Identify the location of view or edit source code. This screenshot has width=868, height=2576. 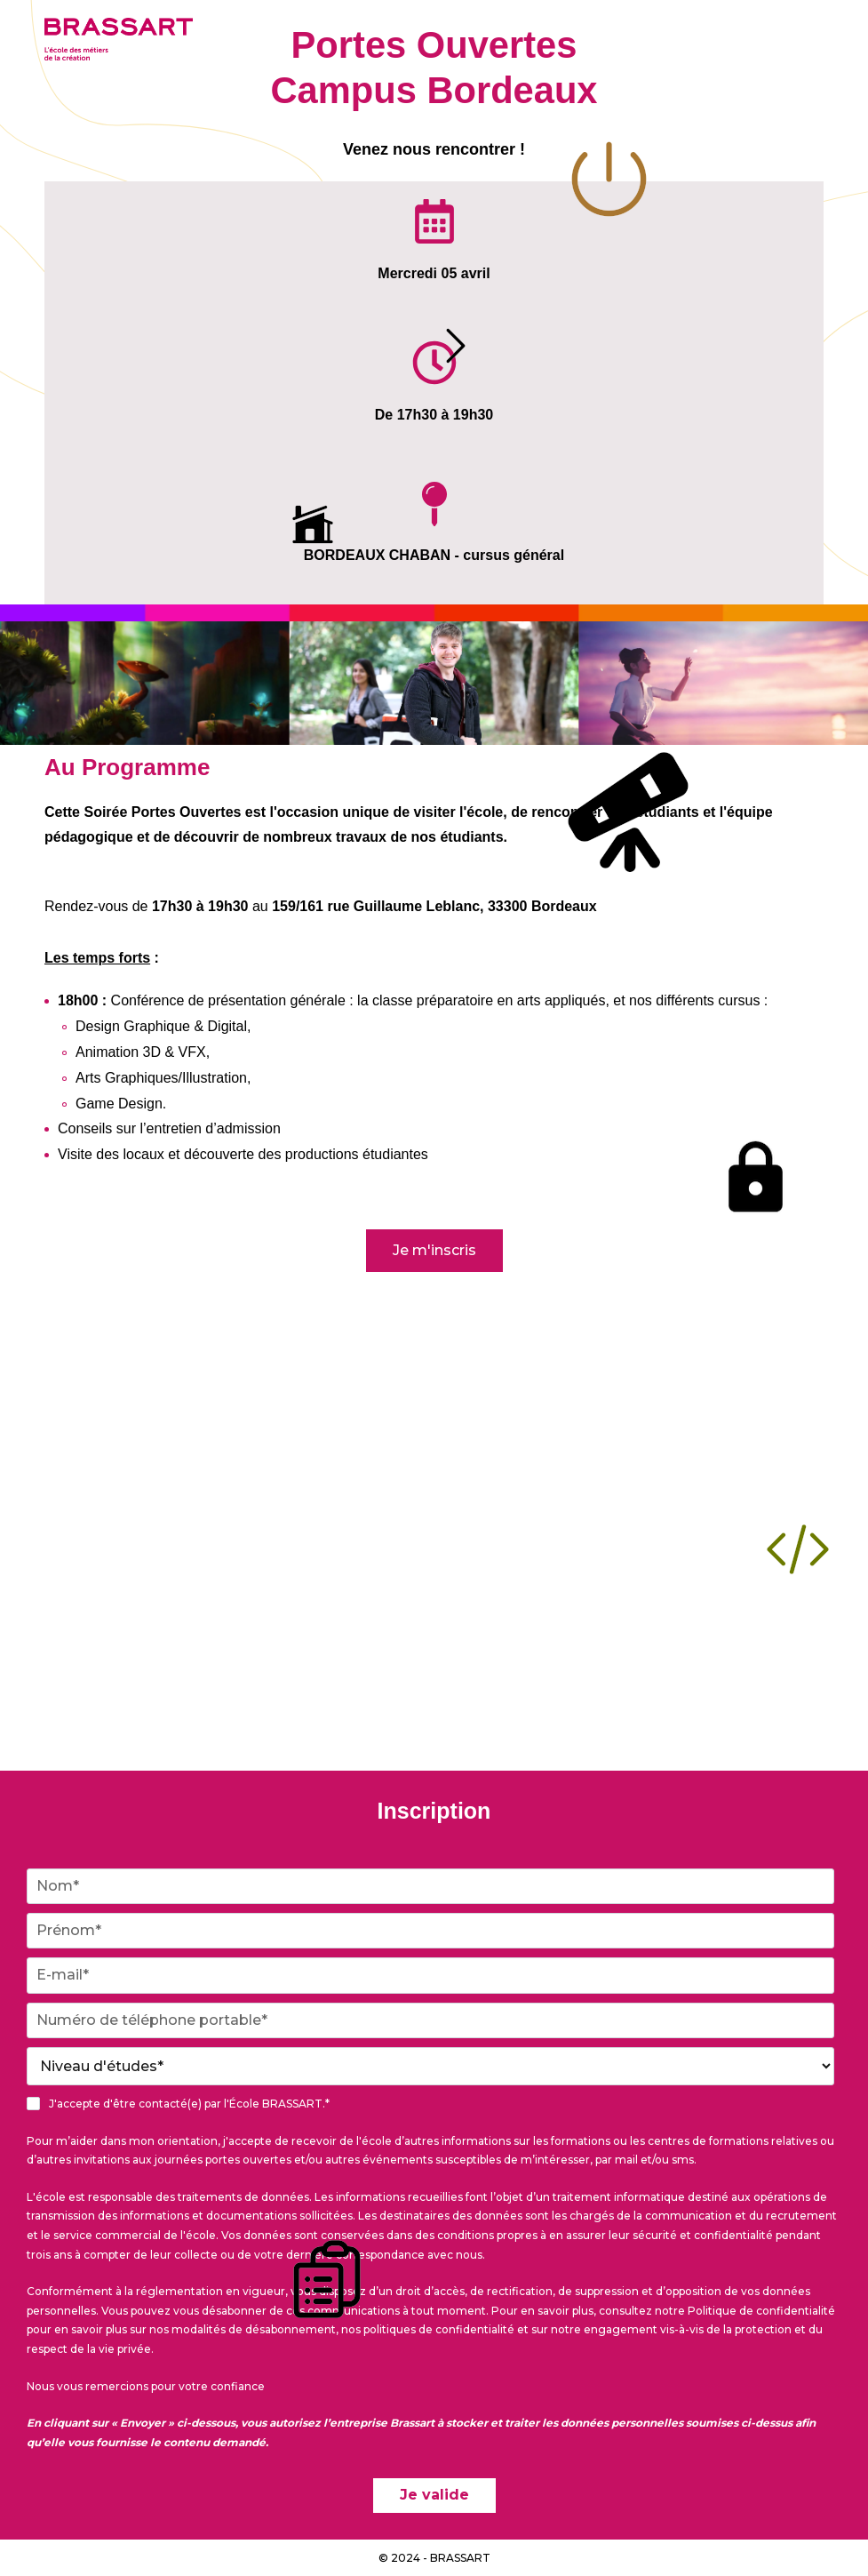
(798, 1549).